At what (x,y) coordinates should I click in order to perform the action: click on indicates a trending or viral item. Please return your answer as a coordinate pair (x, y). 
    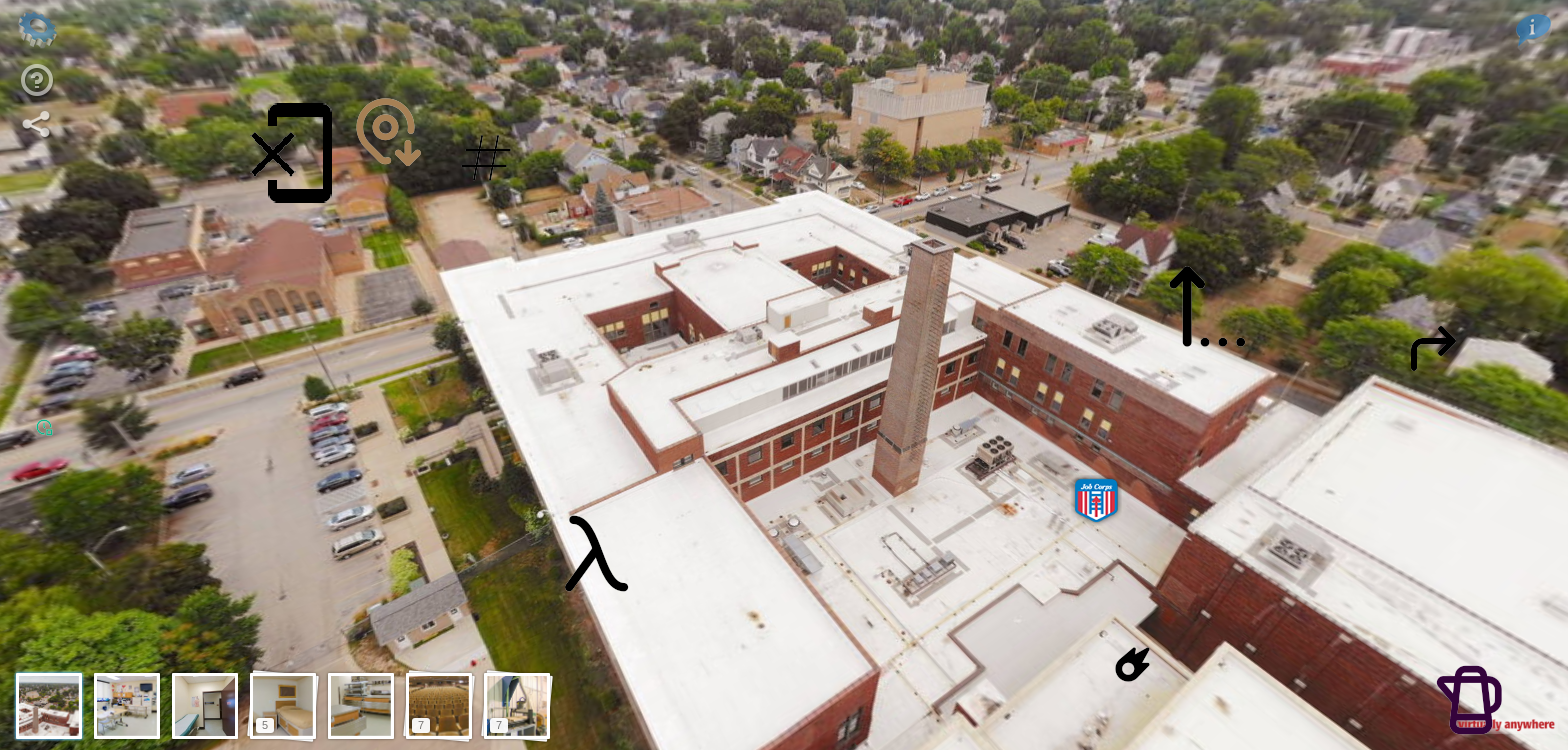
    Looking at the image, I should click on (1132, 664).